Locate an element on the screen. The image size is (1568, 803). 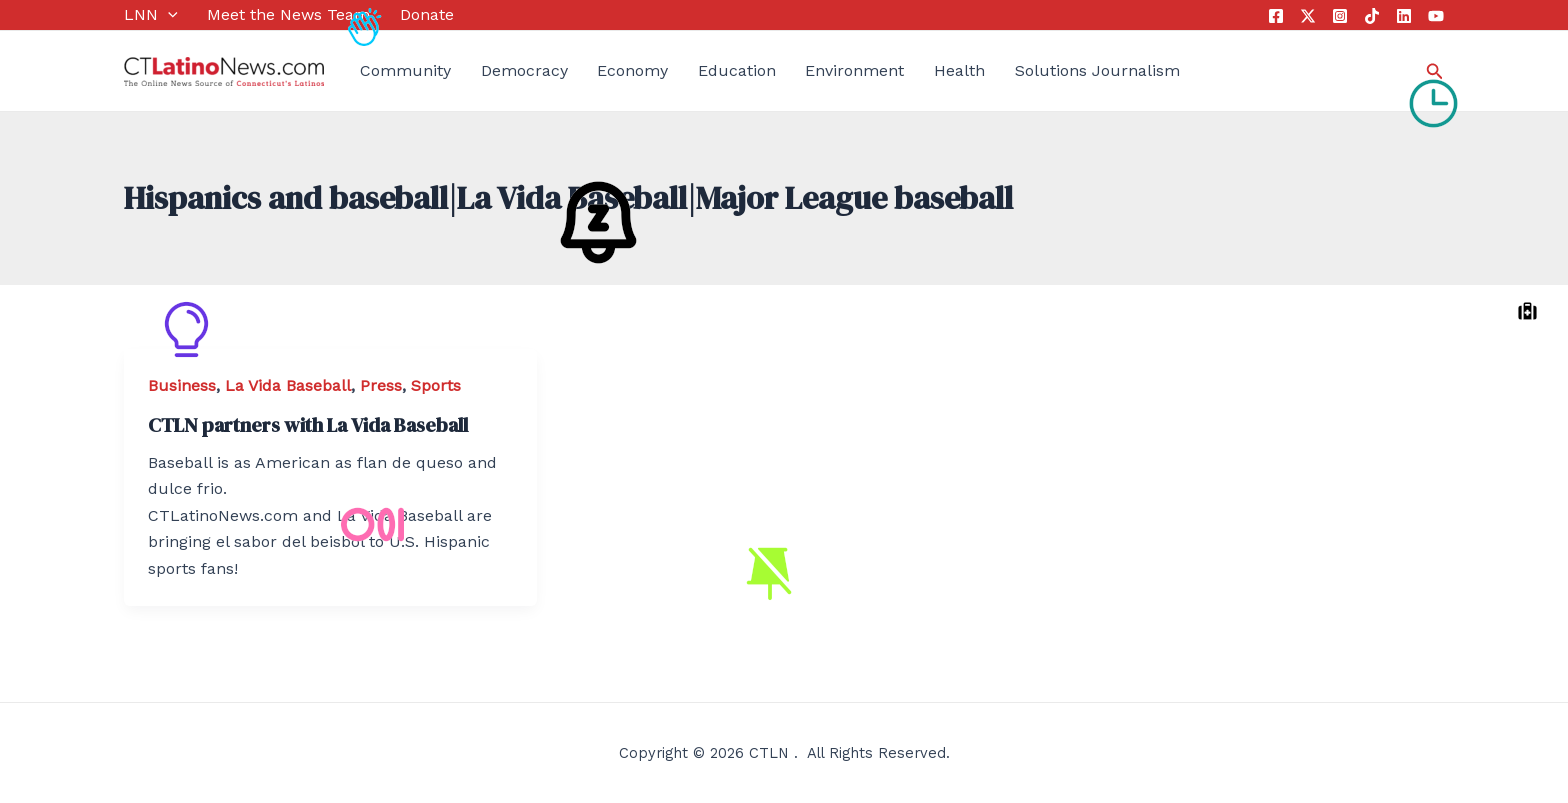
open the Medium app is located at coordinates (372, 524).